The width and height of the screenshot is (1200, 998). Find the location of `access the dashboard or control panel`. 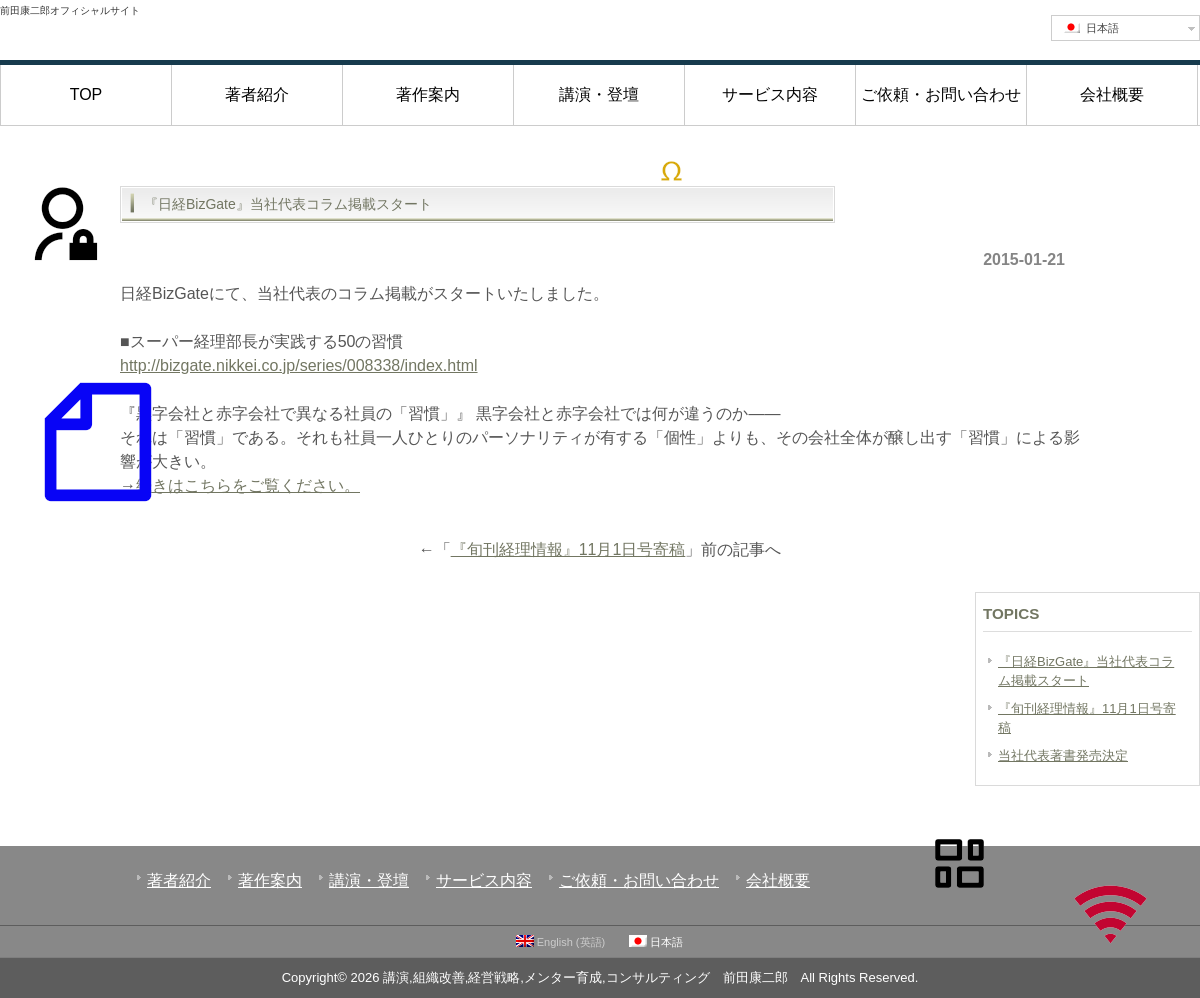

access the dashboard or control panel is located at coordinates (959, 863).